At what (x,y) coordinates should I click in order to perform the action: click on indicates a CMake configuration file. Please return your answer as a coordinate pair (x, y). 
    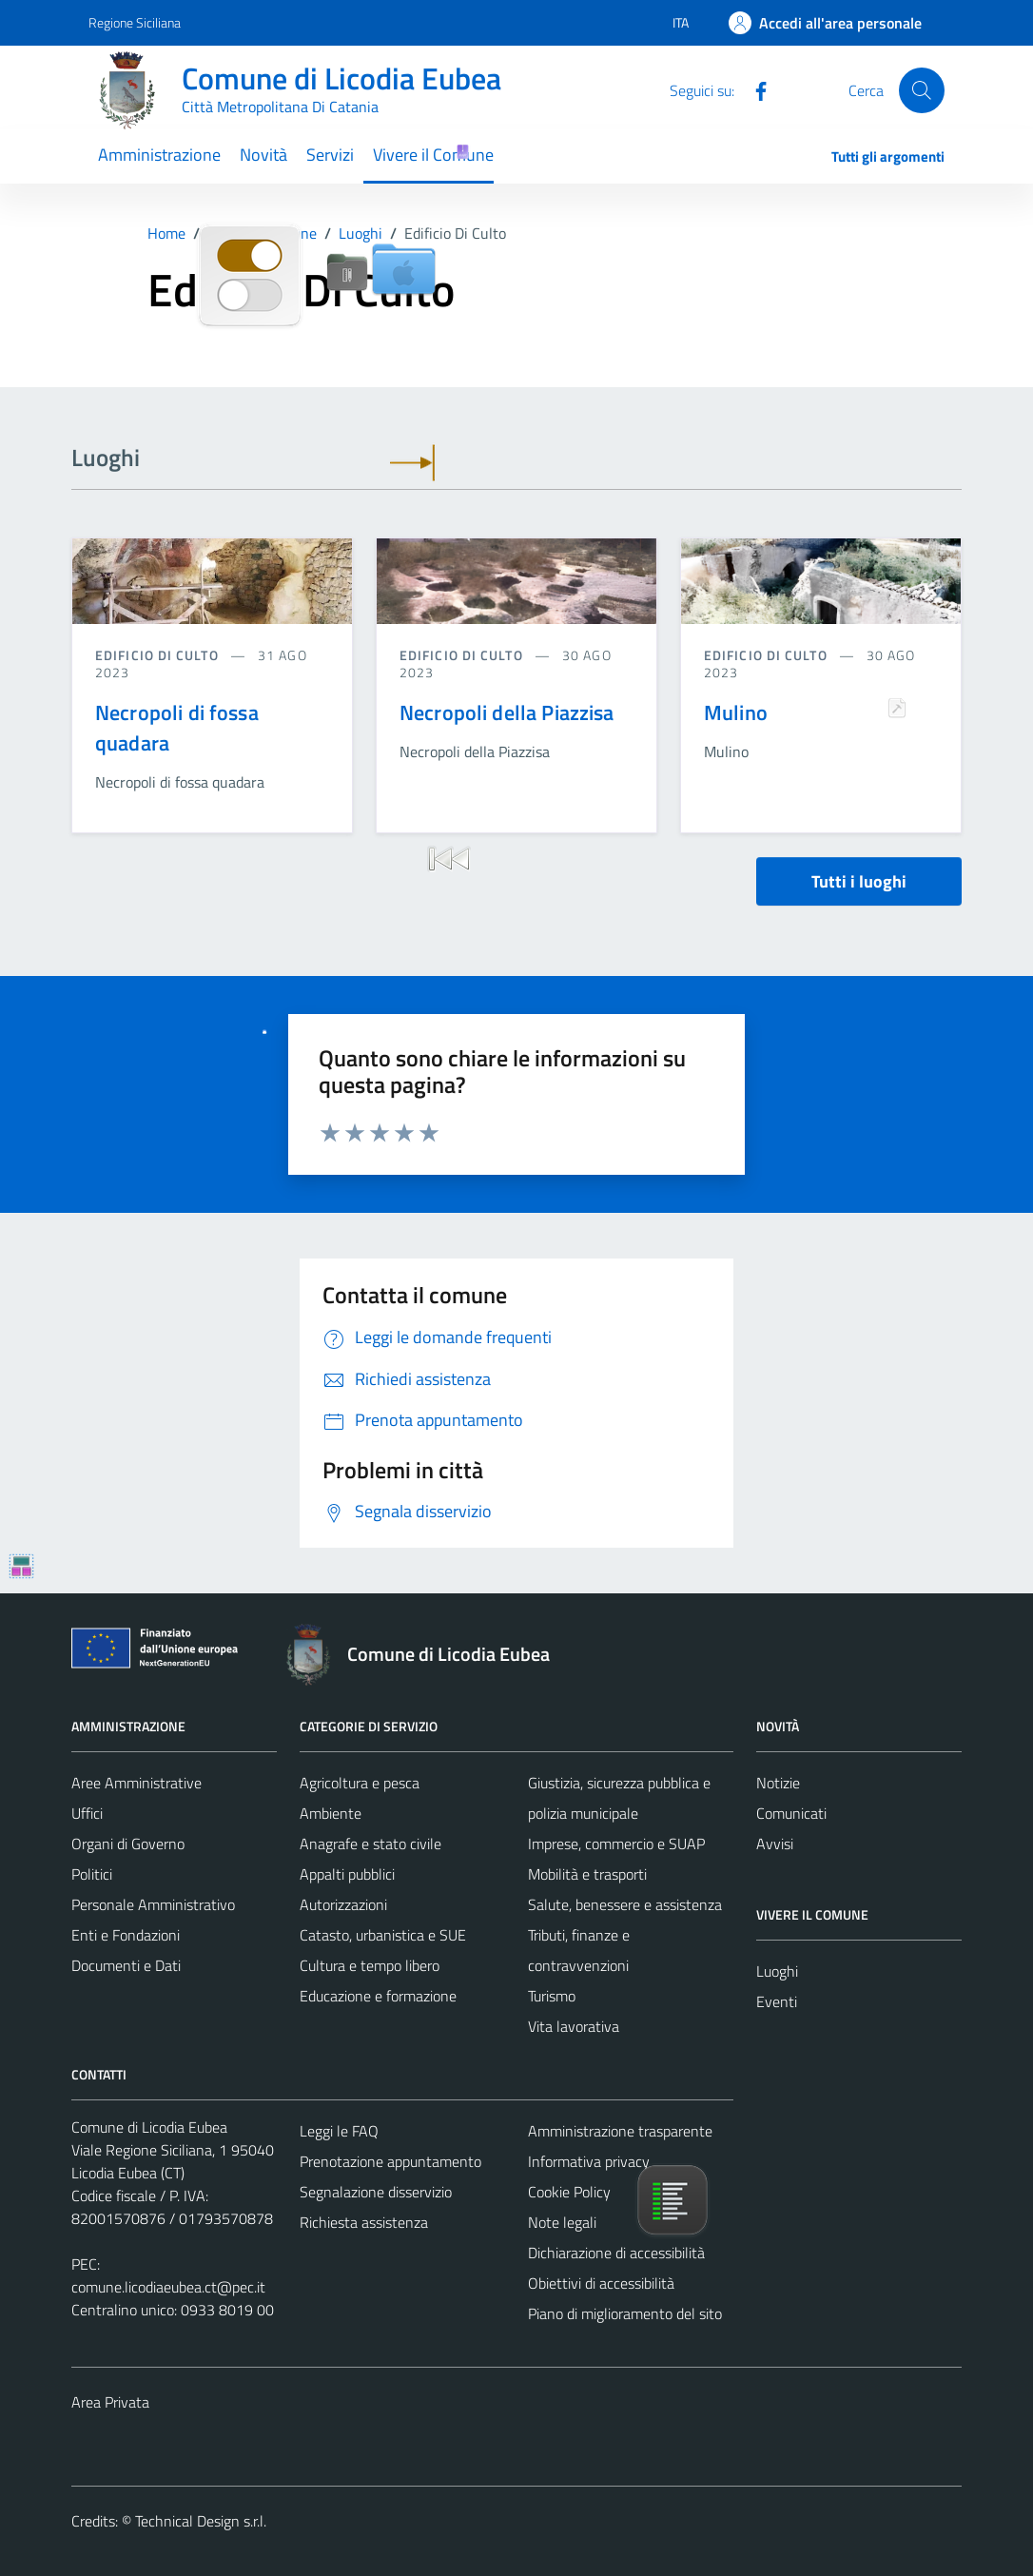
    Looking at the image, I should click on (897, 708).